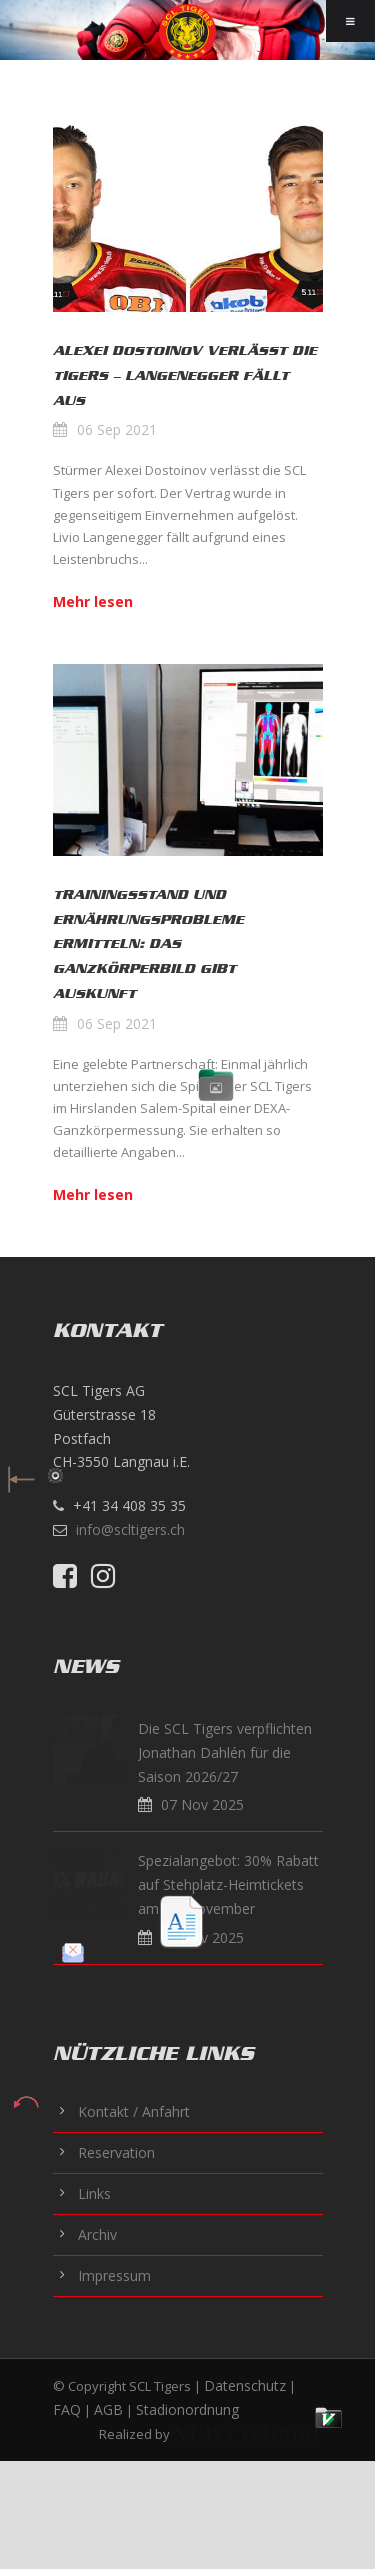 This screenshot has width=375, height=2569. What do you see at coordinates (55, 1475) in the screenshot?
I see `adjust speaker or audio output settings` at bounding box center [55, 1475].